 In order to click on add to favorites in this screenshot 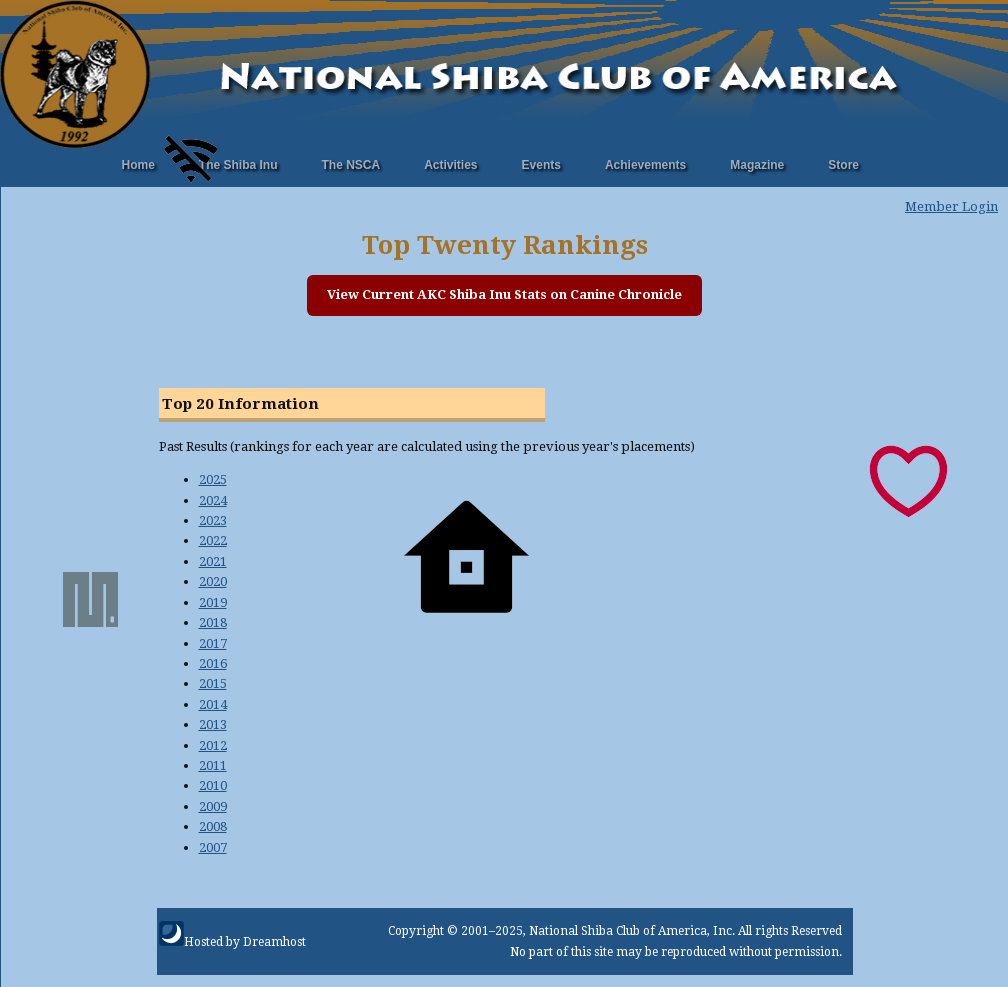, I will do `click(908, 480)`.